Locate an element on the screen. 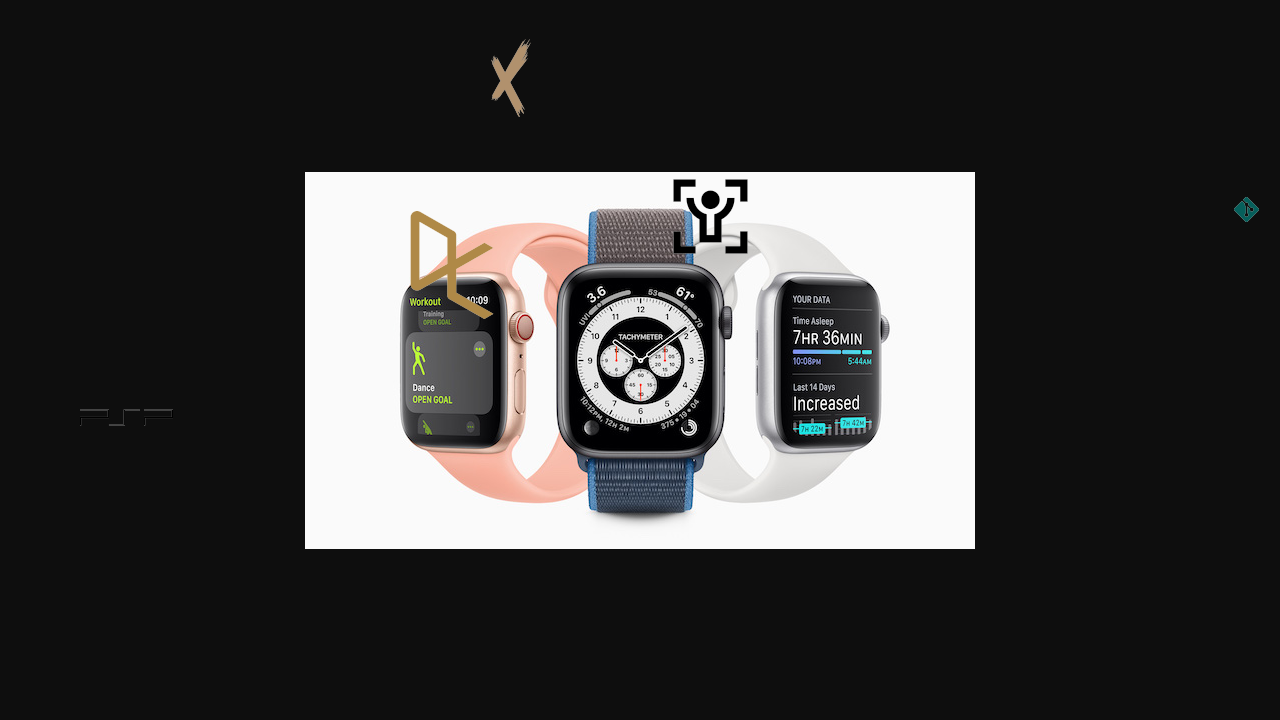 The image size is (1280, 720). open the DataCamp app is located at coordinates (452, 265).